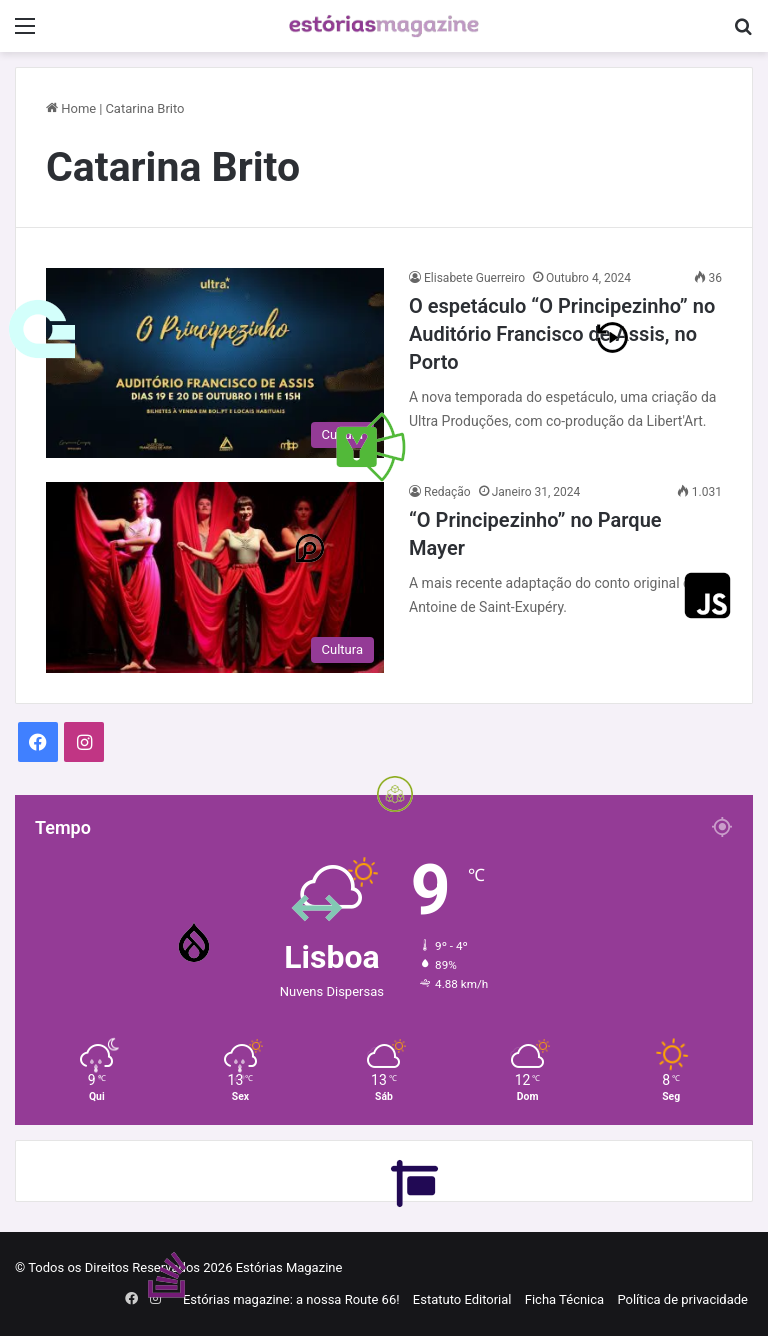 This screenshot has width=768, height=1336. Describe the element at coordinates (612, 337) in the screenshot. I see `view memories or flashback content` at that location.